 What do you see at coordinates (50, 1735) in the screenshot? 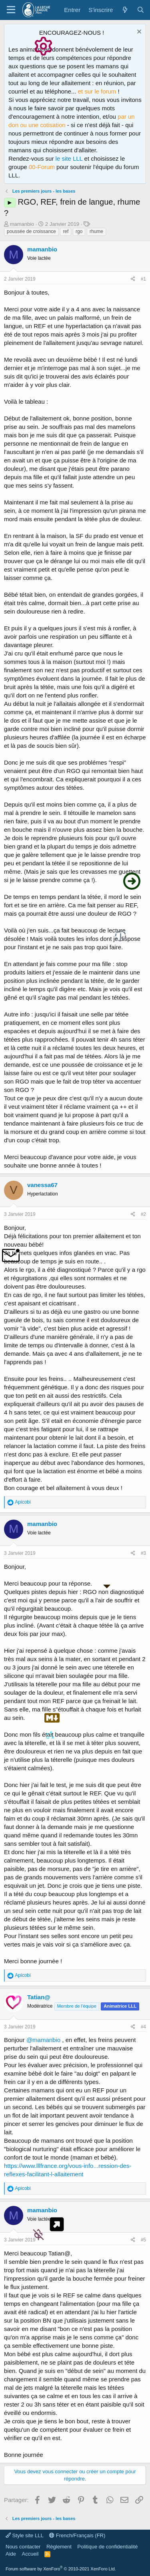
I see `view game plan or strategy` at bounding box center [50, 1735].